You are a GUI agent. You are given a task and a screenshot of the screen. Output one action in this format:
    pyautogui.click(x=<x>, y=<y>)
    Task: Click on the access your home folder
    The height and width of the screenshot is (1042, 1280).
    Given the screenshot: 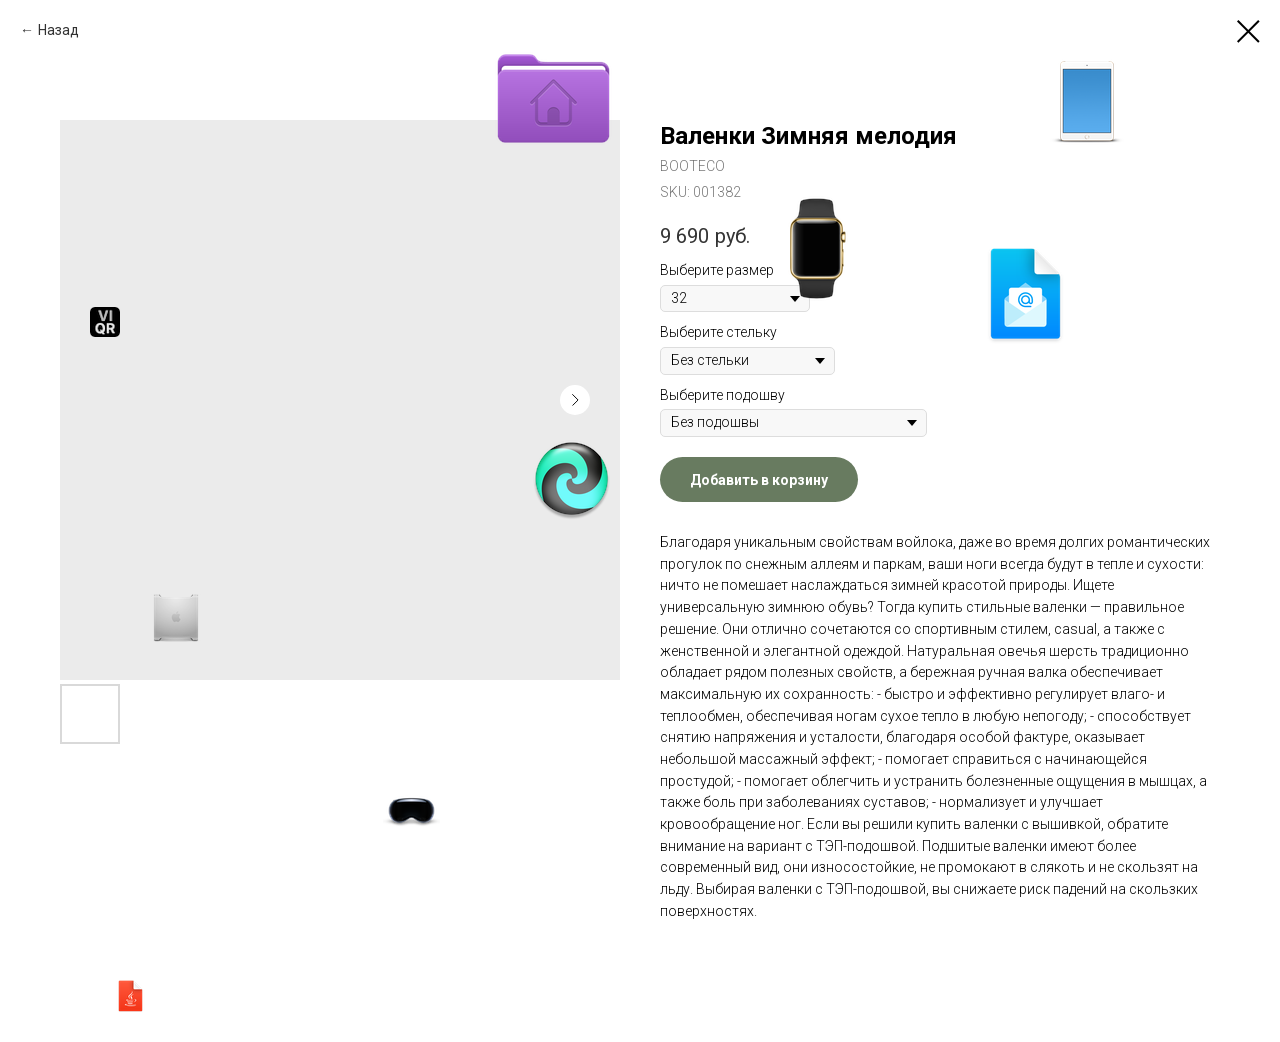 What is the action you would take?
    pyautogui.click(x=553, y=98)
    